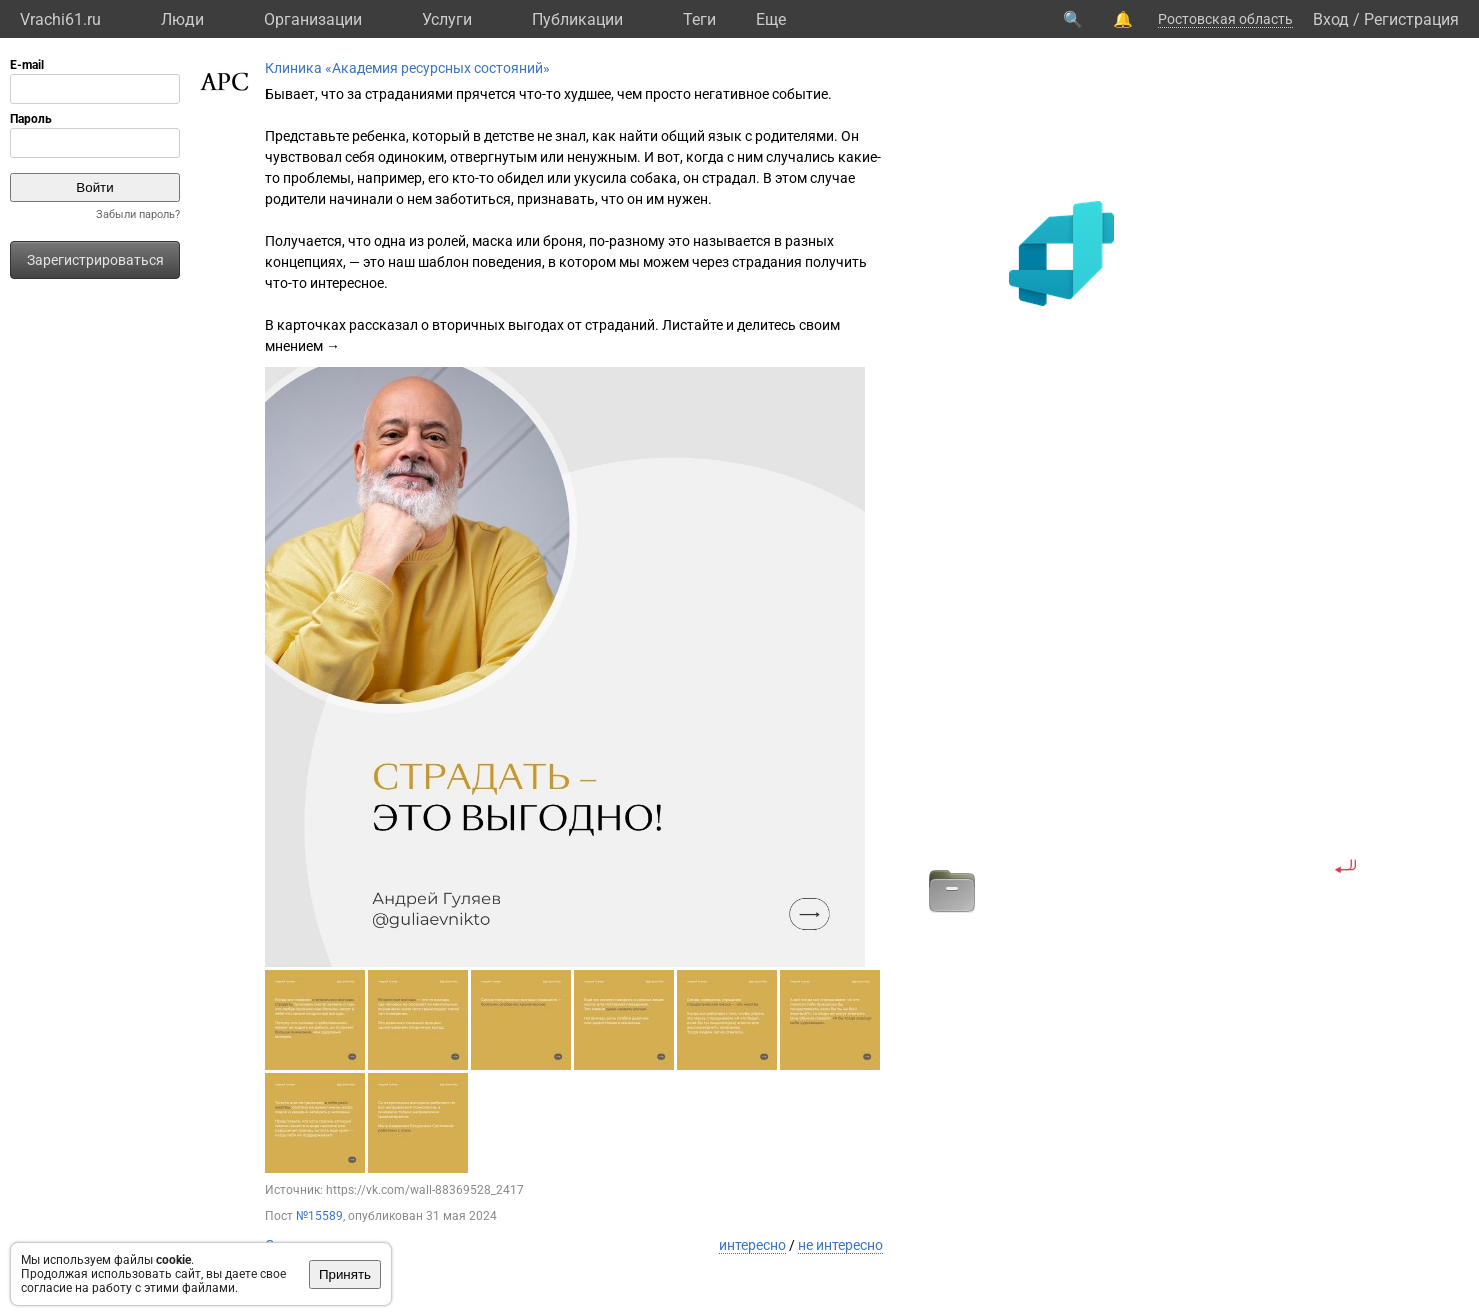 The image size is (1479, 1316). I want to click on open visualblend application, so click(1061, 253).